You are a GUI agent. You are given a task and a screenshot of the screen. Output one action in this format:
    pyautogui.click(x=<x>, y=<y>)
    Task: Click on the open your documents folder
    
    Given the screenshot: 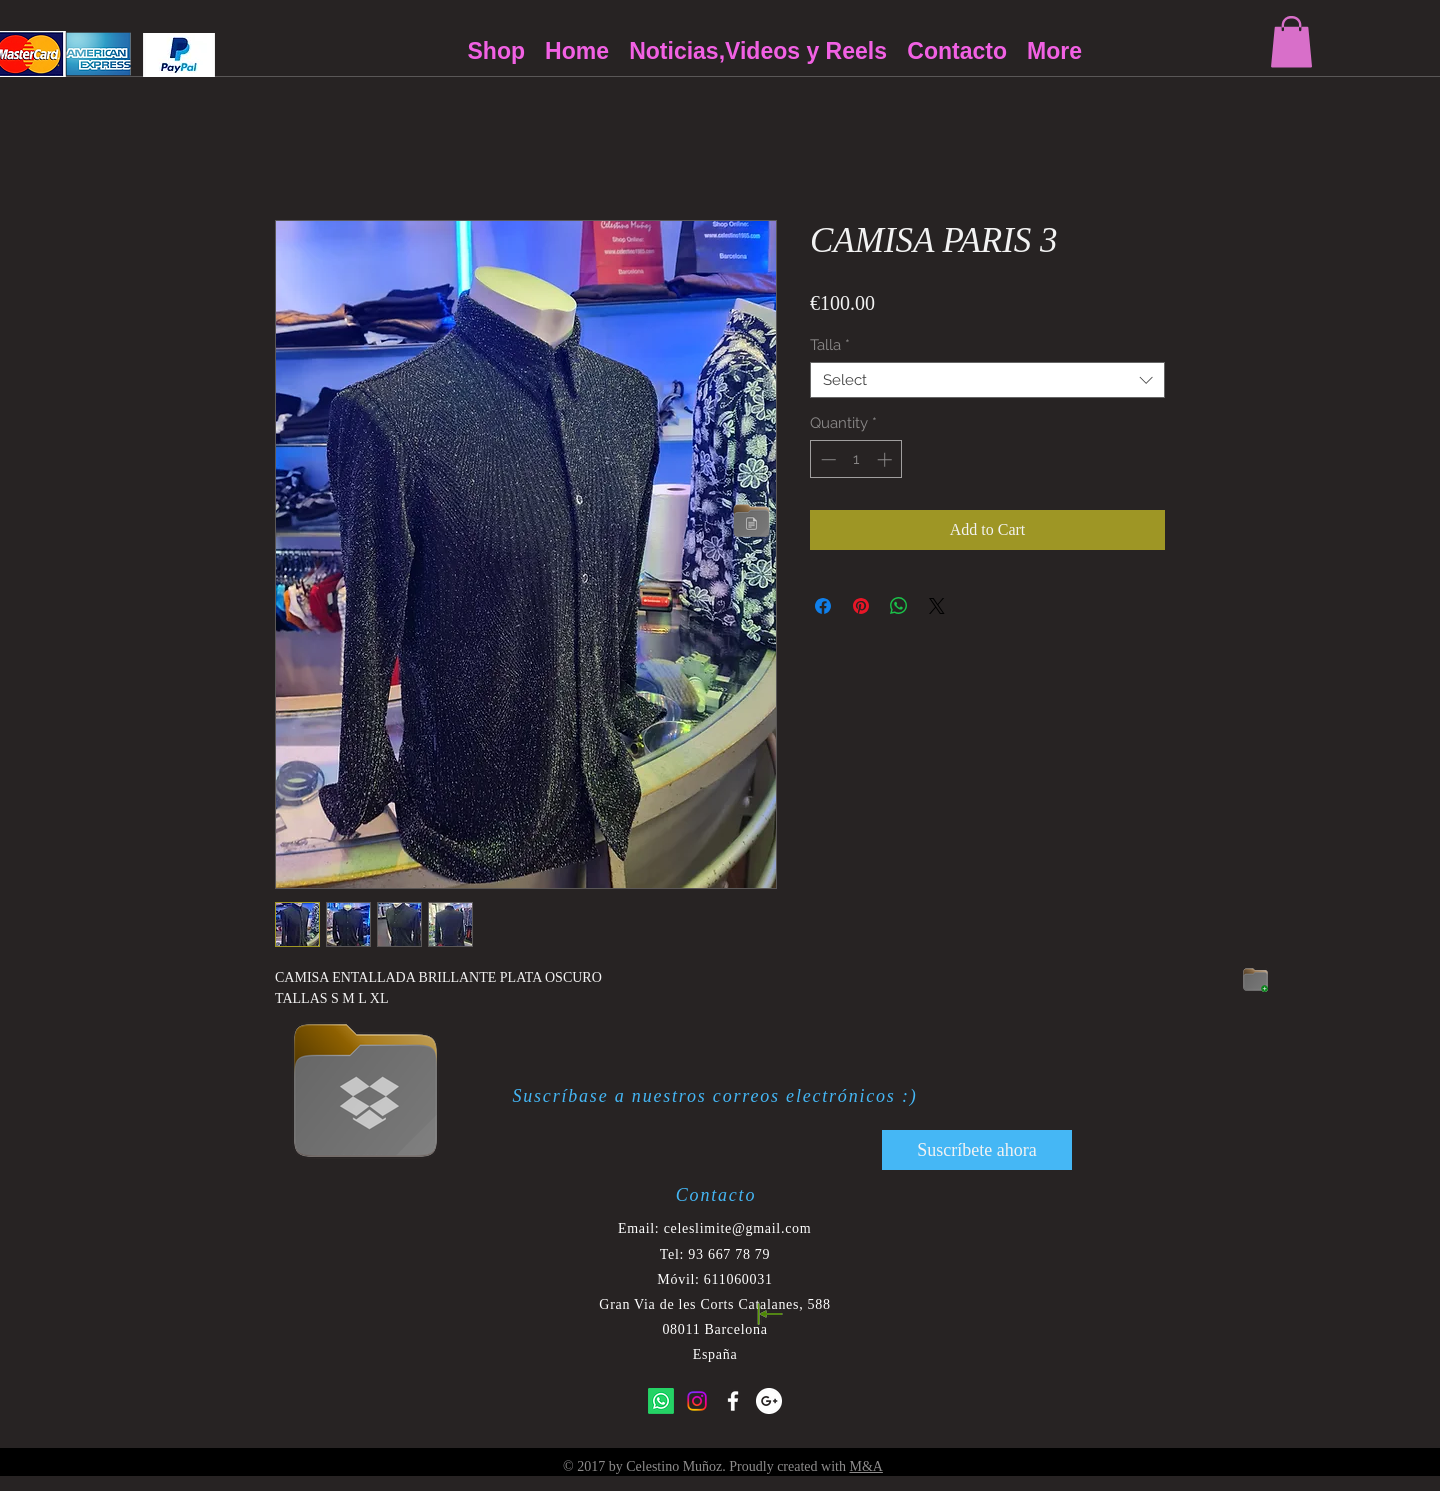 What is the action you would take?
    pyautogui.click(x=751, y=520)
    